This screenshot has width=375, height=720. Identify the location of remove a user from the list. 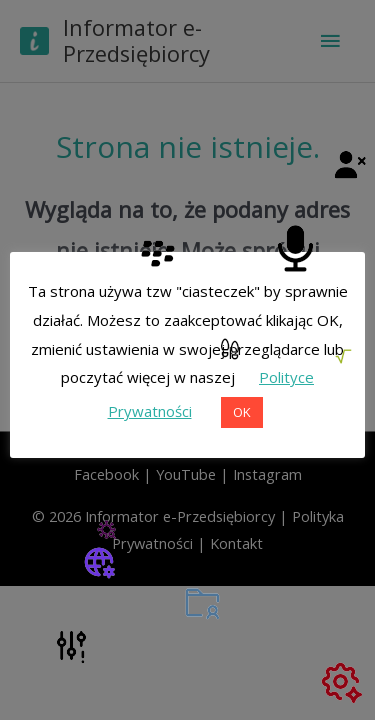
(349, 164).